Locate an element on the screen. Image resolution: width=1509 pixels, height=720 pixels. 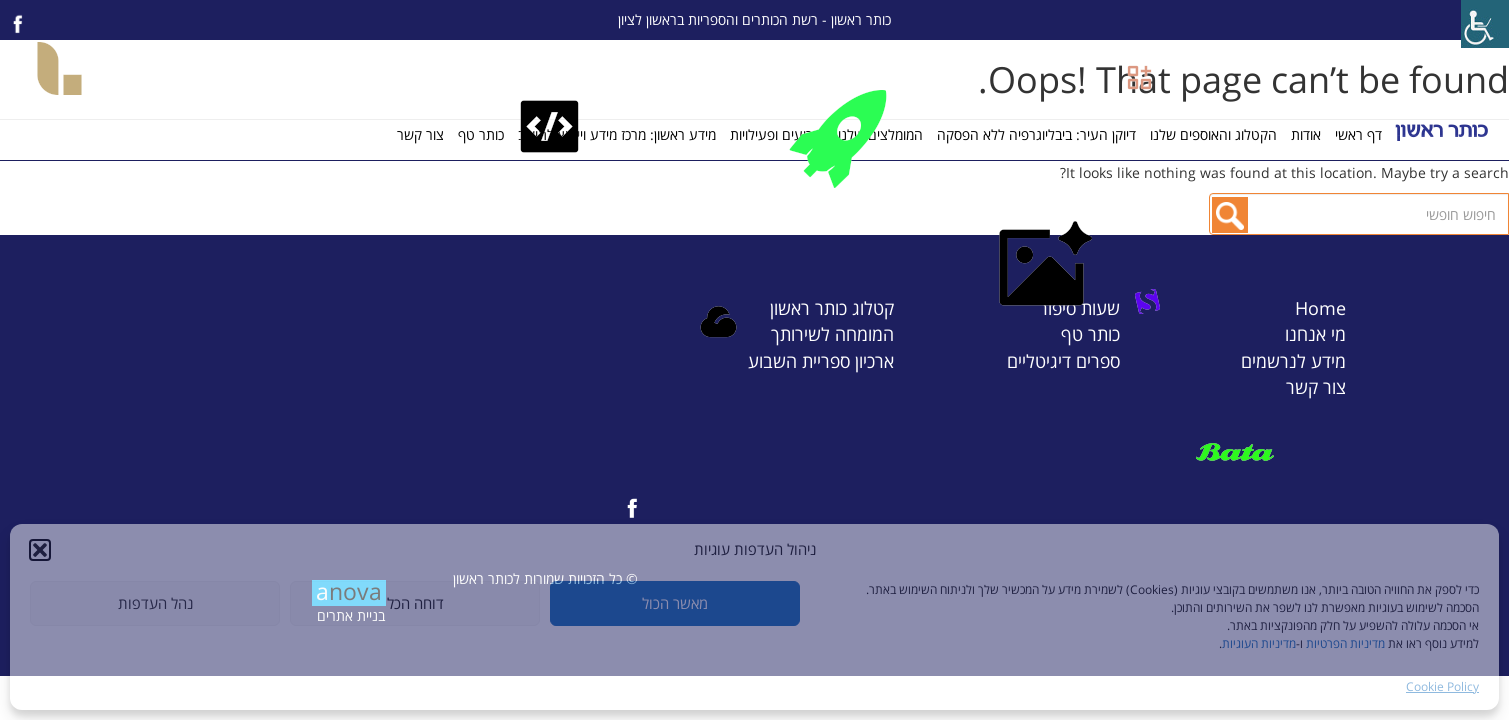
add a new function or module is located at coordinates (1139, 77).